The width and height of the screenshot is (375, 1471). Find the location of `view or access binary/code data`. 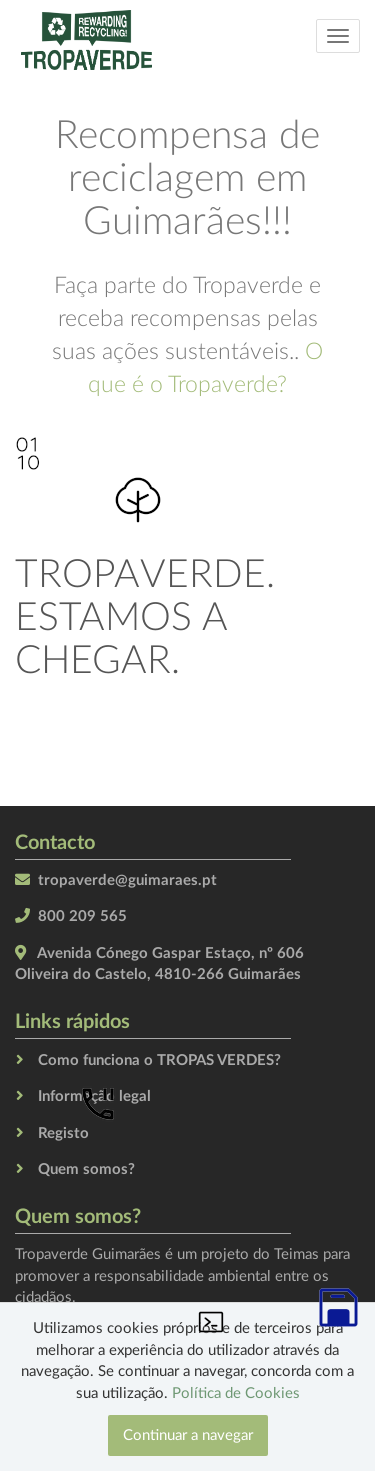

view or access binary/code data is located at coordinates (27, 453).